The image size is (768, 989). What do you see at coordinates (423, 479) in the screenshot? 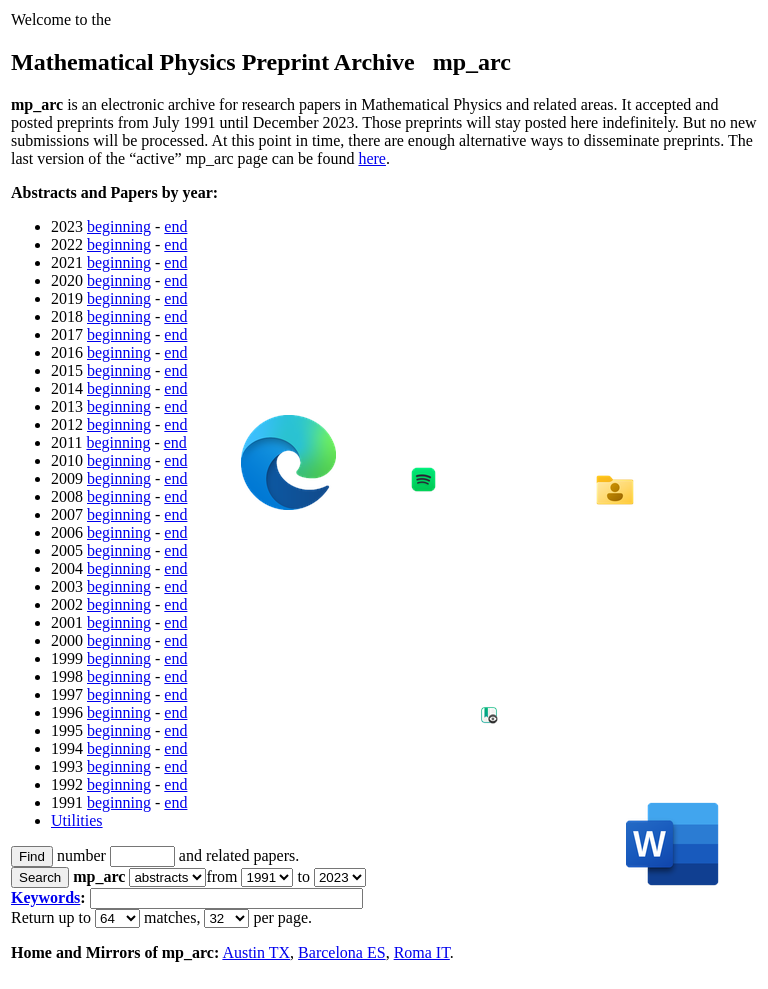
I see `open Spotify music streaming app` at bounding box center [423, 479].